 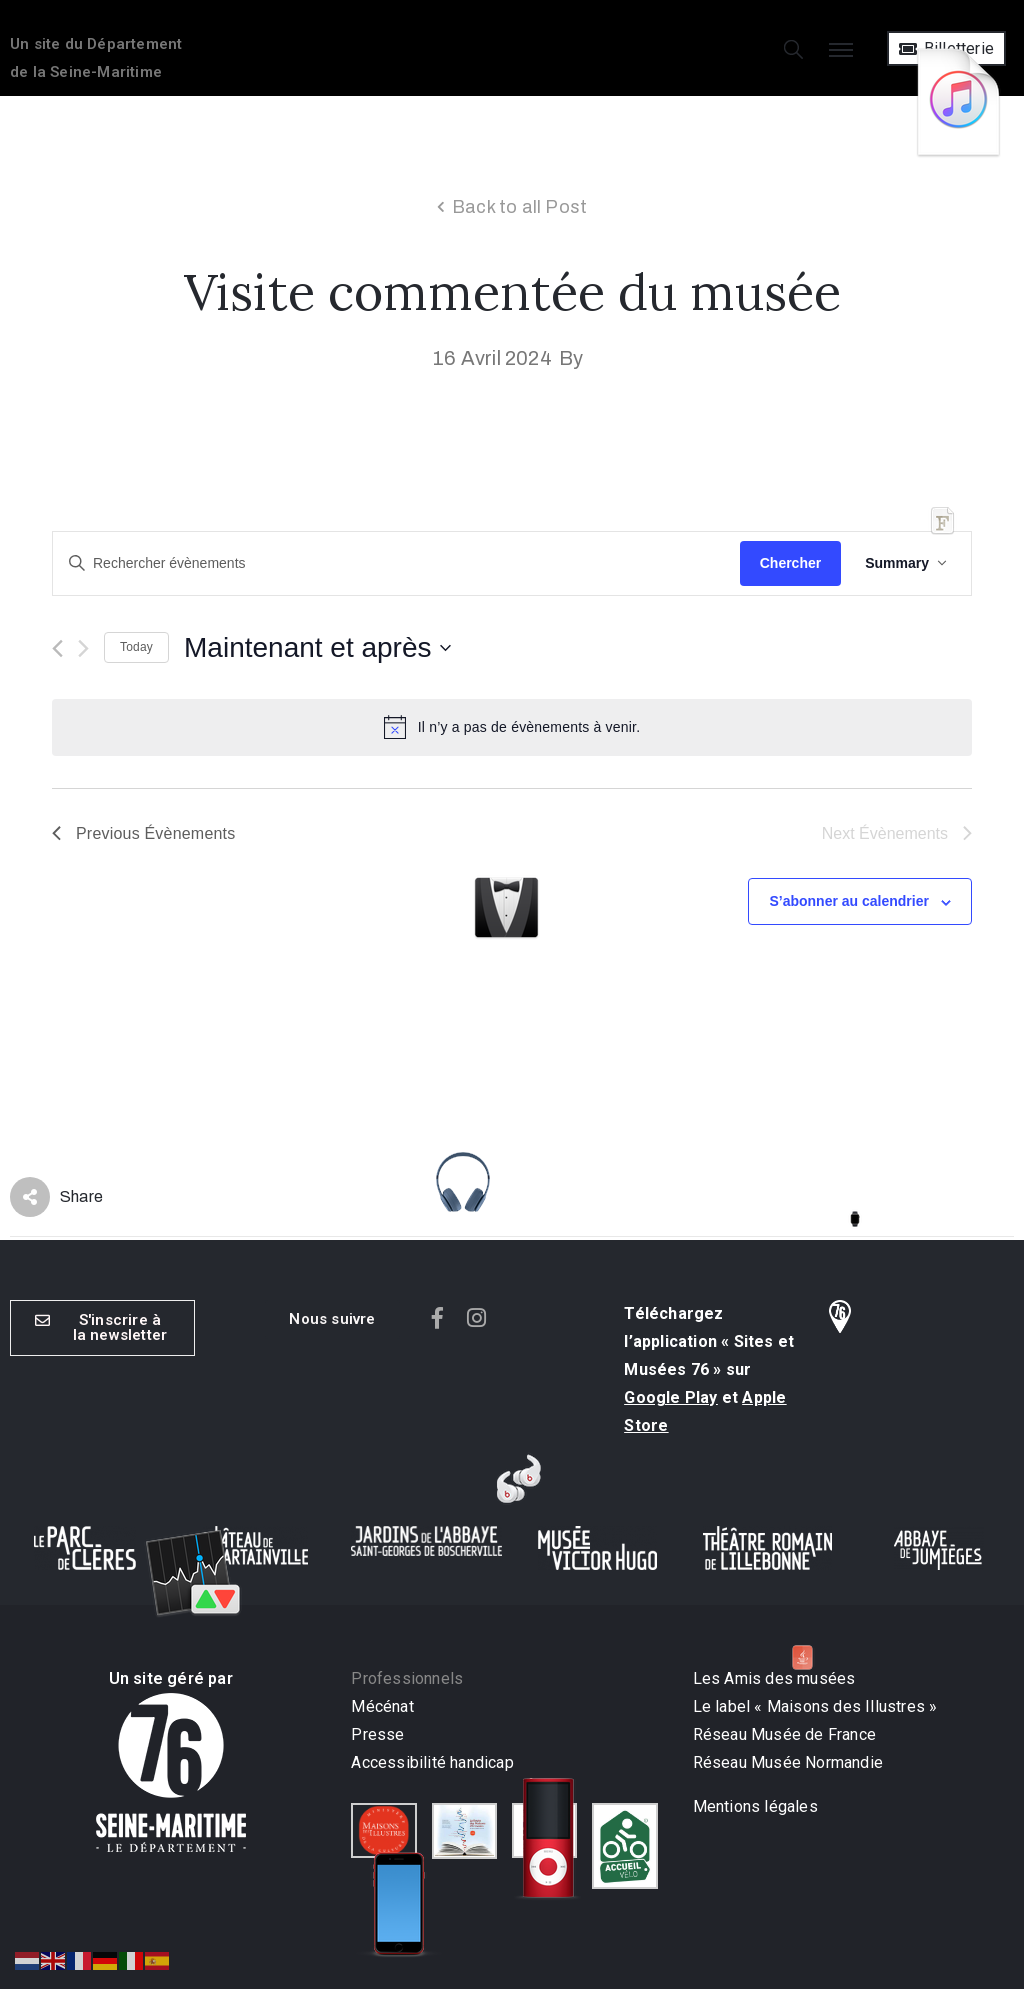 What do you see at coordinates (518, 1479) in the screenshot?
I see `beats fit pro earbuds bluetooth device` at bounding box center [518, 1479].